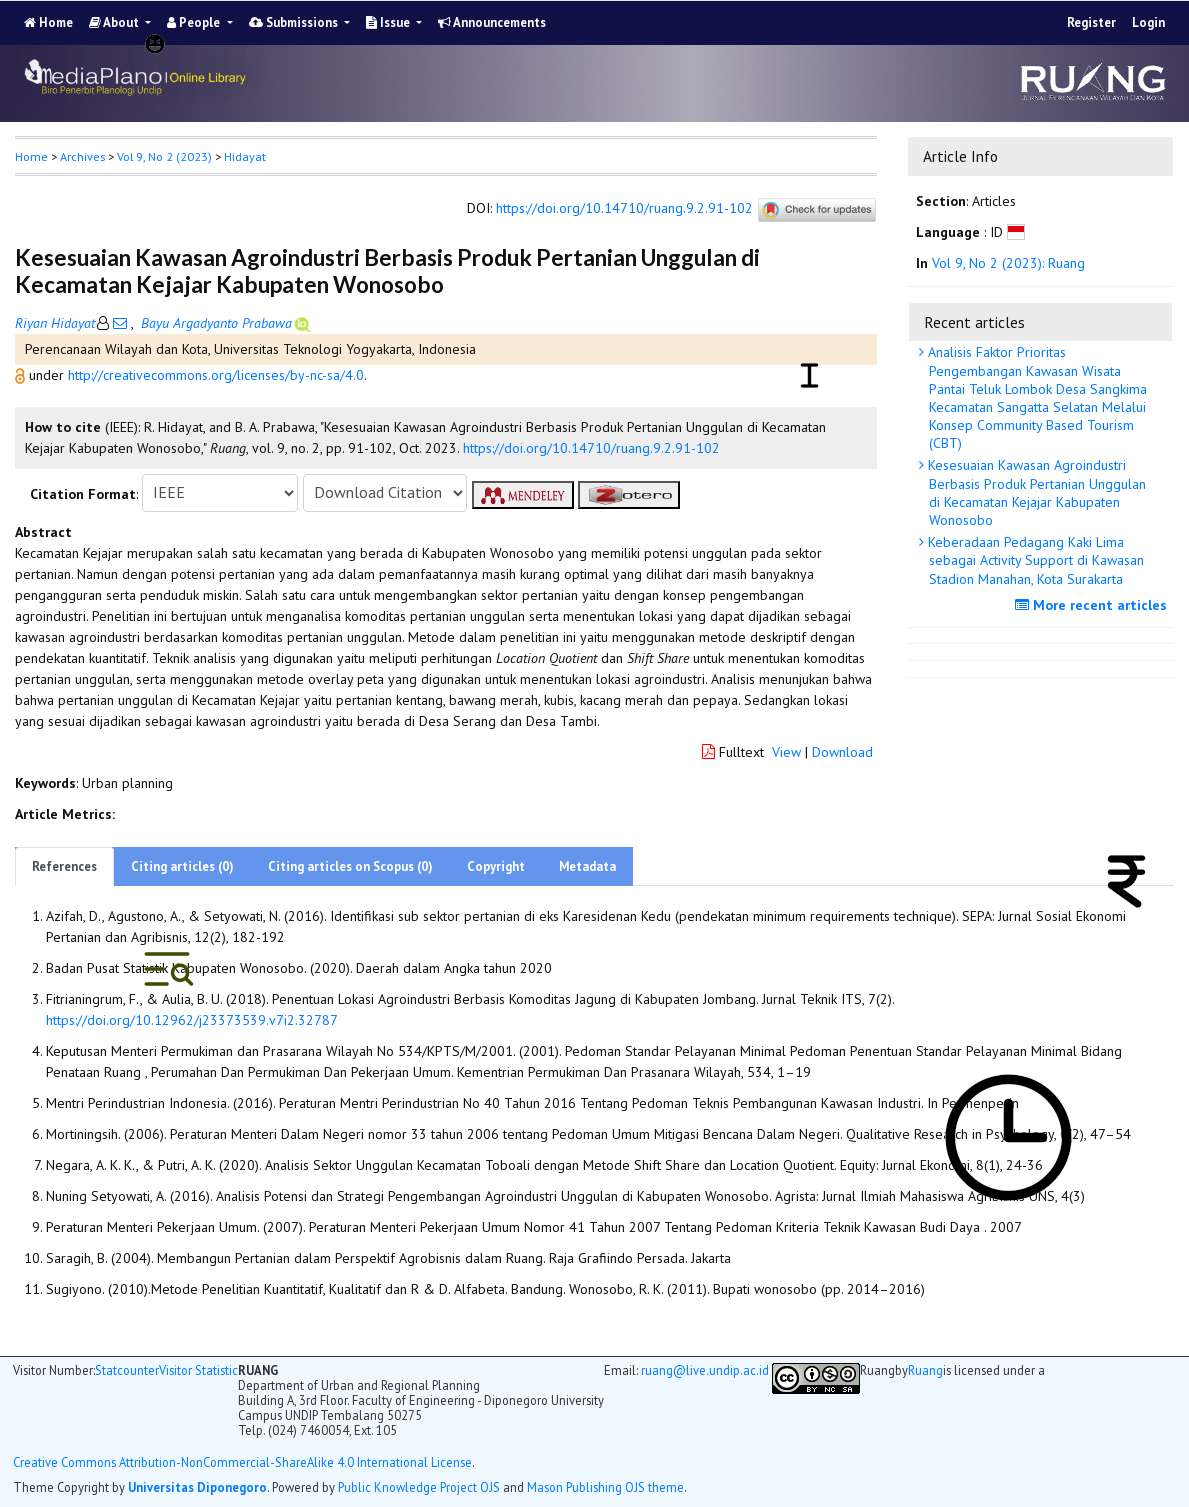  What do you see at coordinates (809, 375) in the screenshot?
I see `text cursor indicating an editable text field` at bounding box center [809, 375].